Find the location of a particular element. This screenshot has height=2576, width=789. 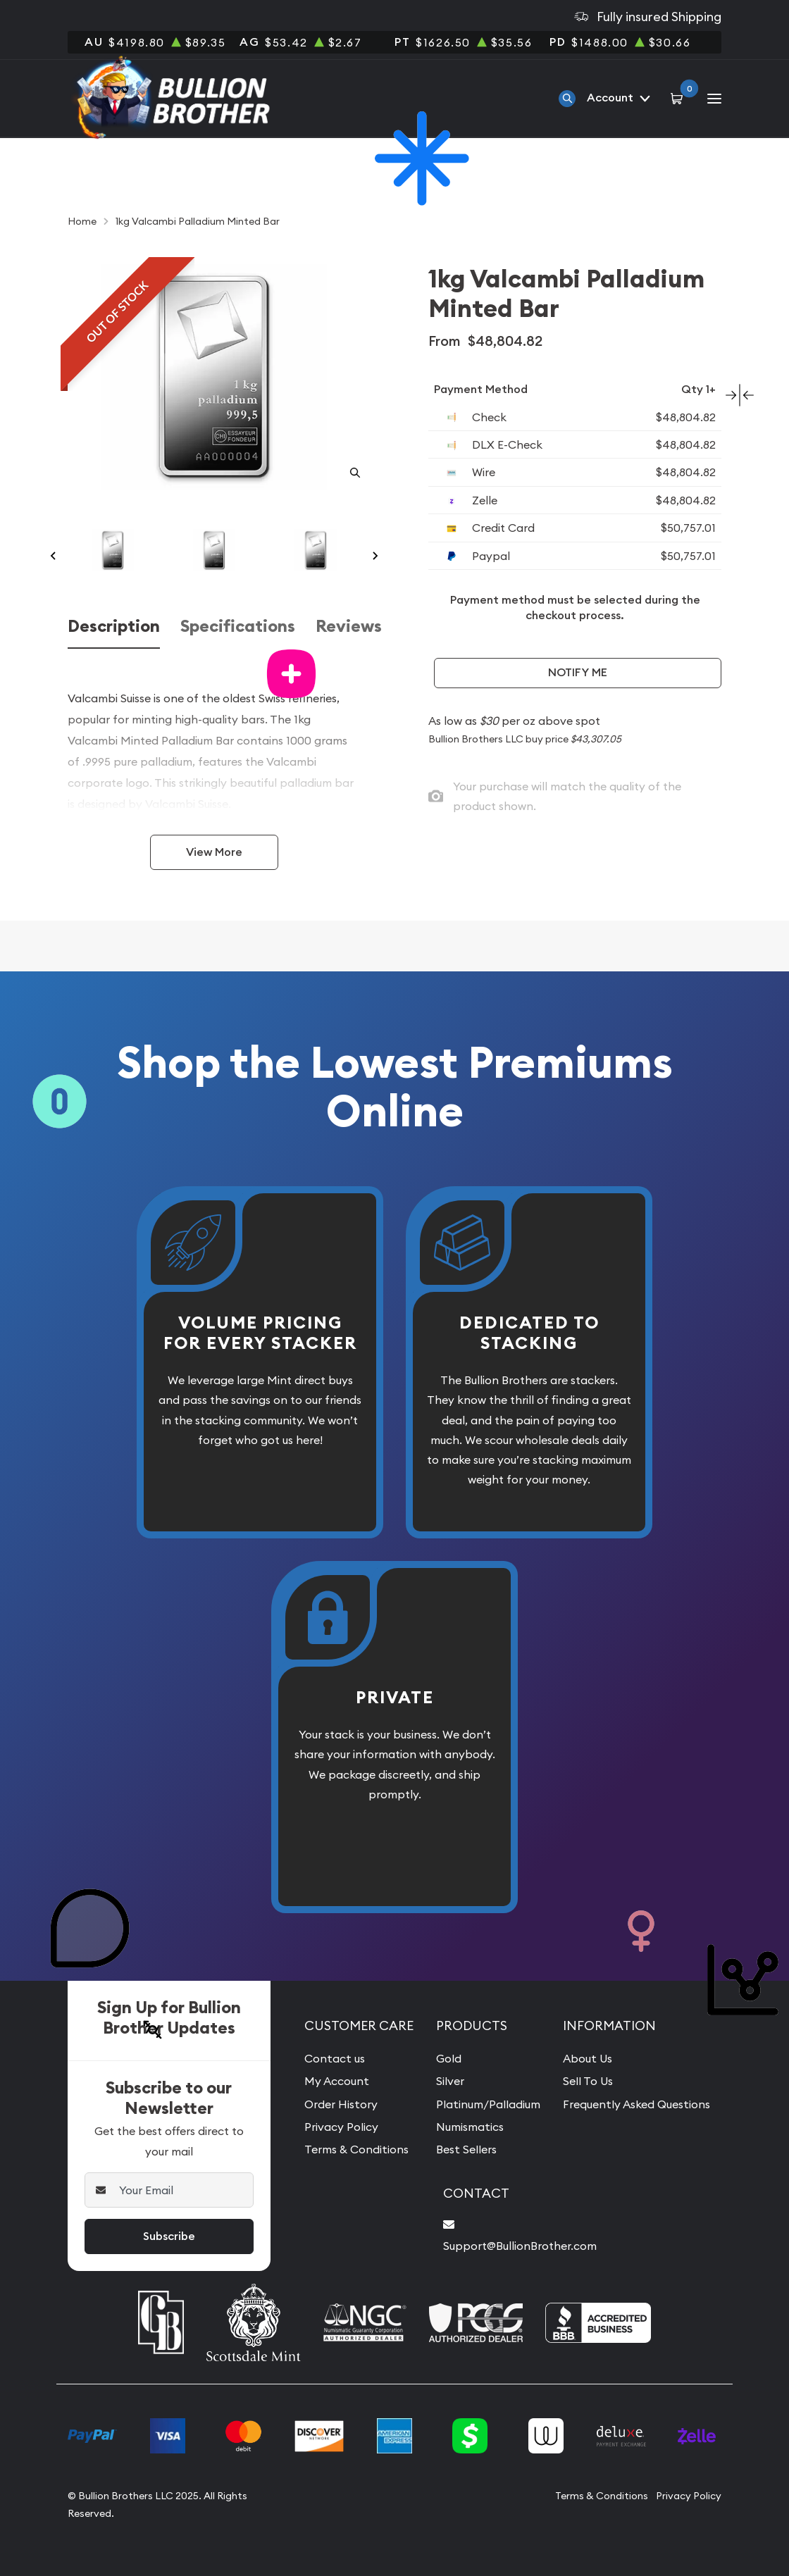

indicates genderfluid identity option is located at coordinates (152, 2029).